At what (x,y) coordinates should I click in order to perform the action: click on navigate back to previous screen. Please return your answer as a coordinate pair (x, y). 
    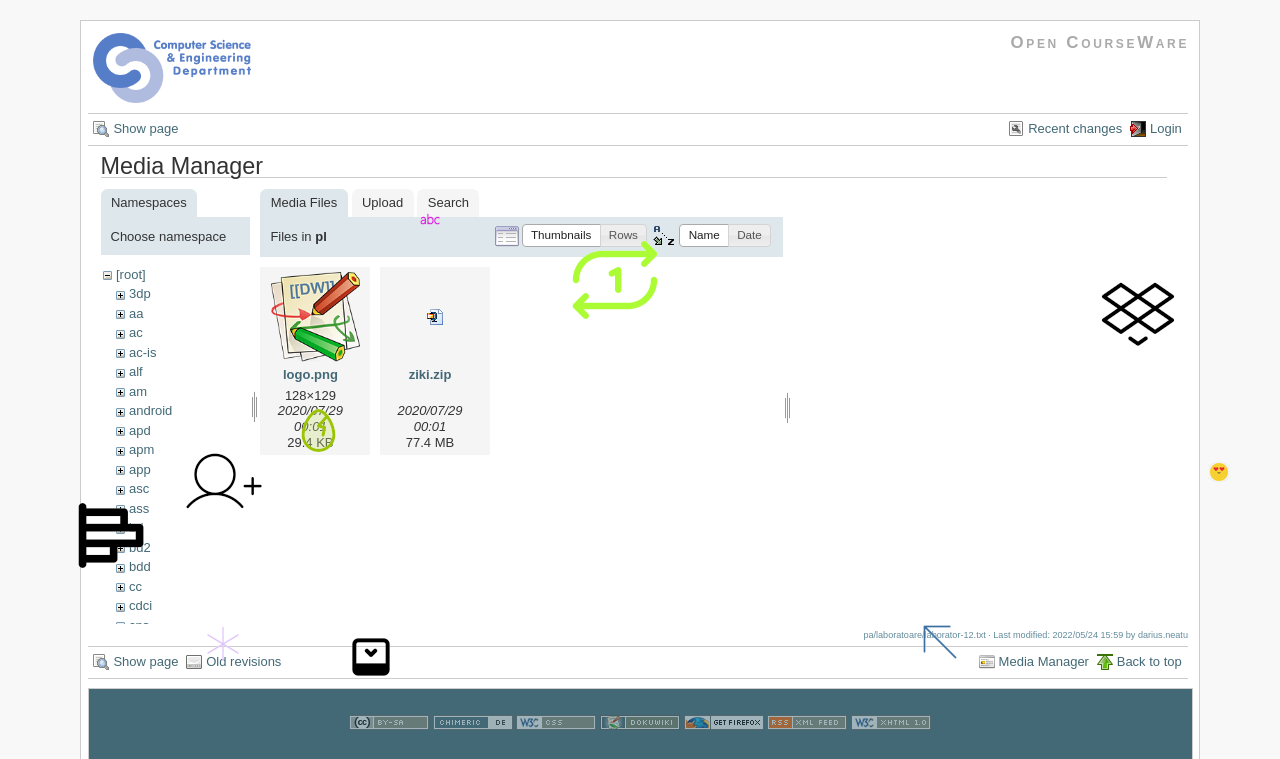
    Looking at the image, I should click on (940, 642).